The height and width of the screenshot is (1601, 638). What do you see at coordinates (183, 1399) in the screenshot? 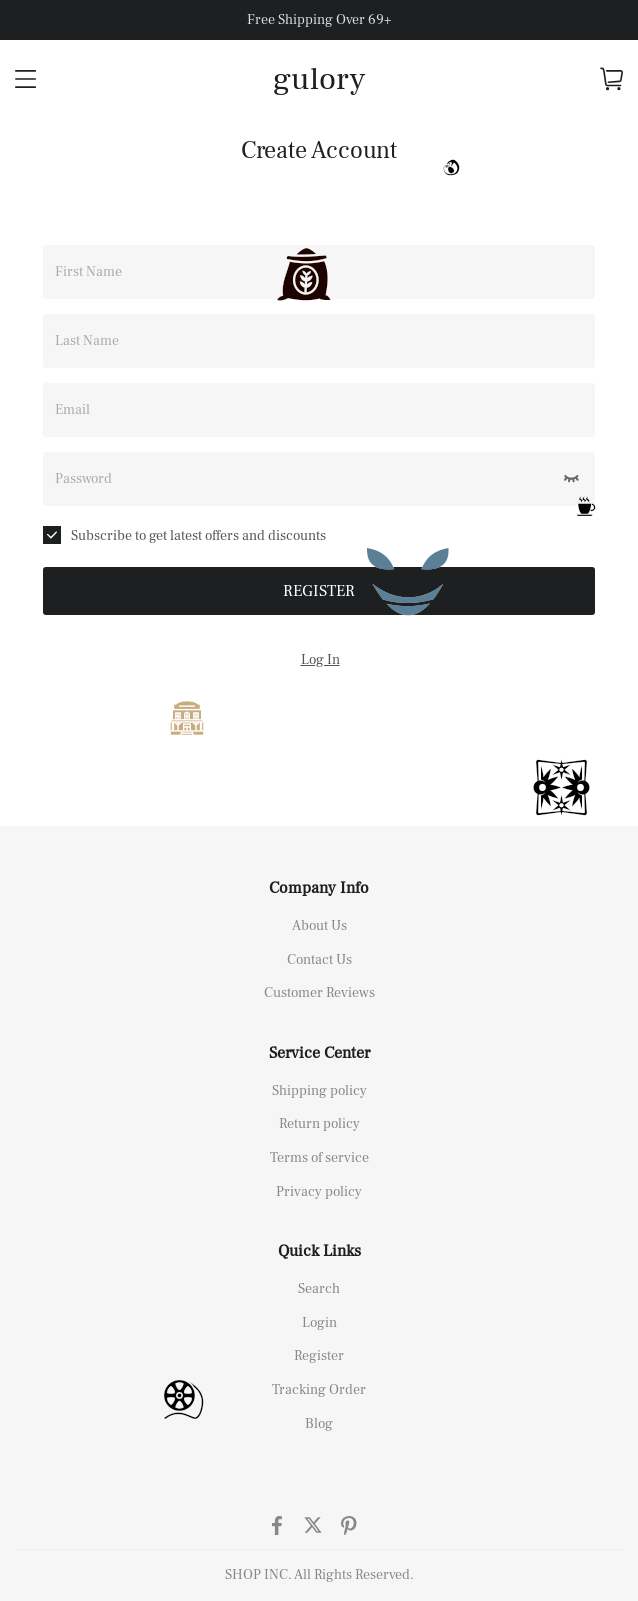
I see `access video or film content` at bounding box center [183, 1399].